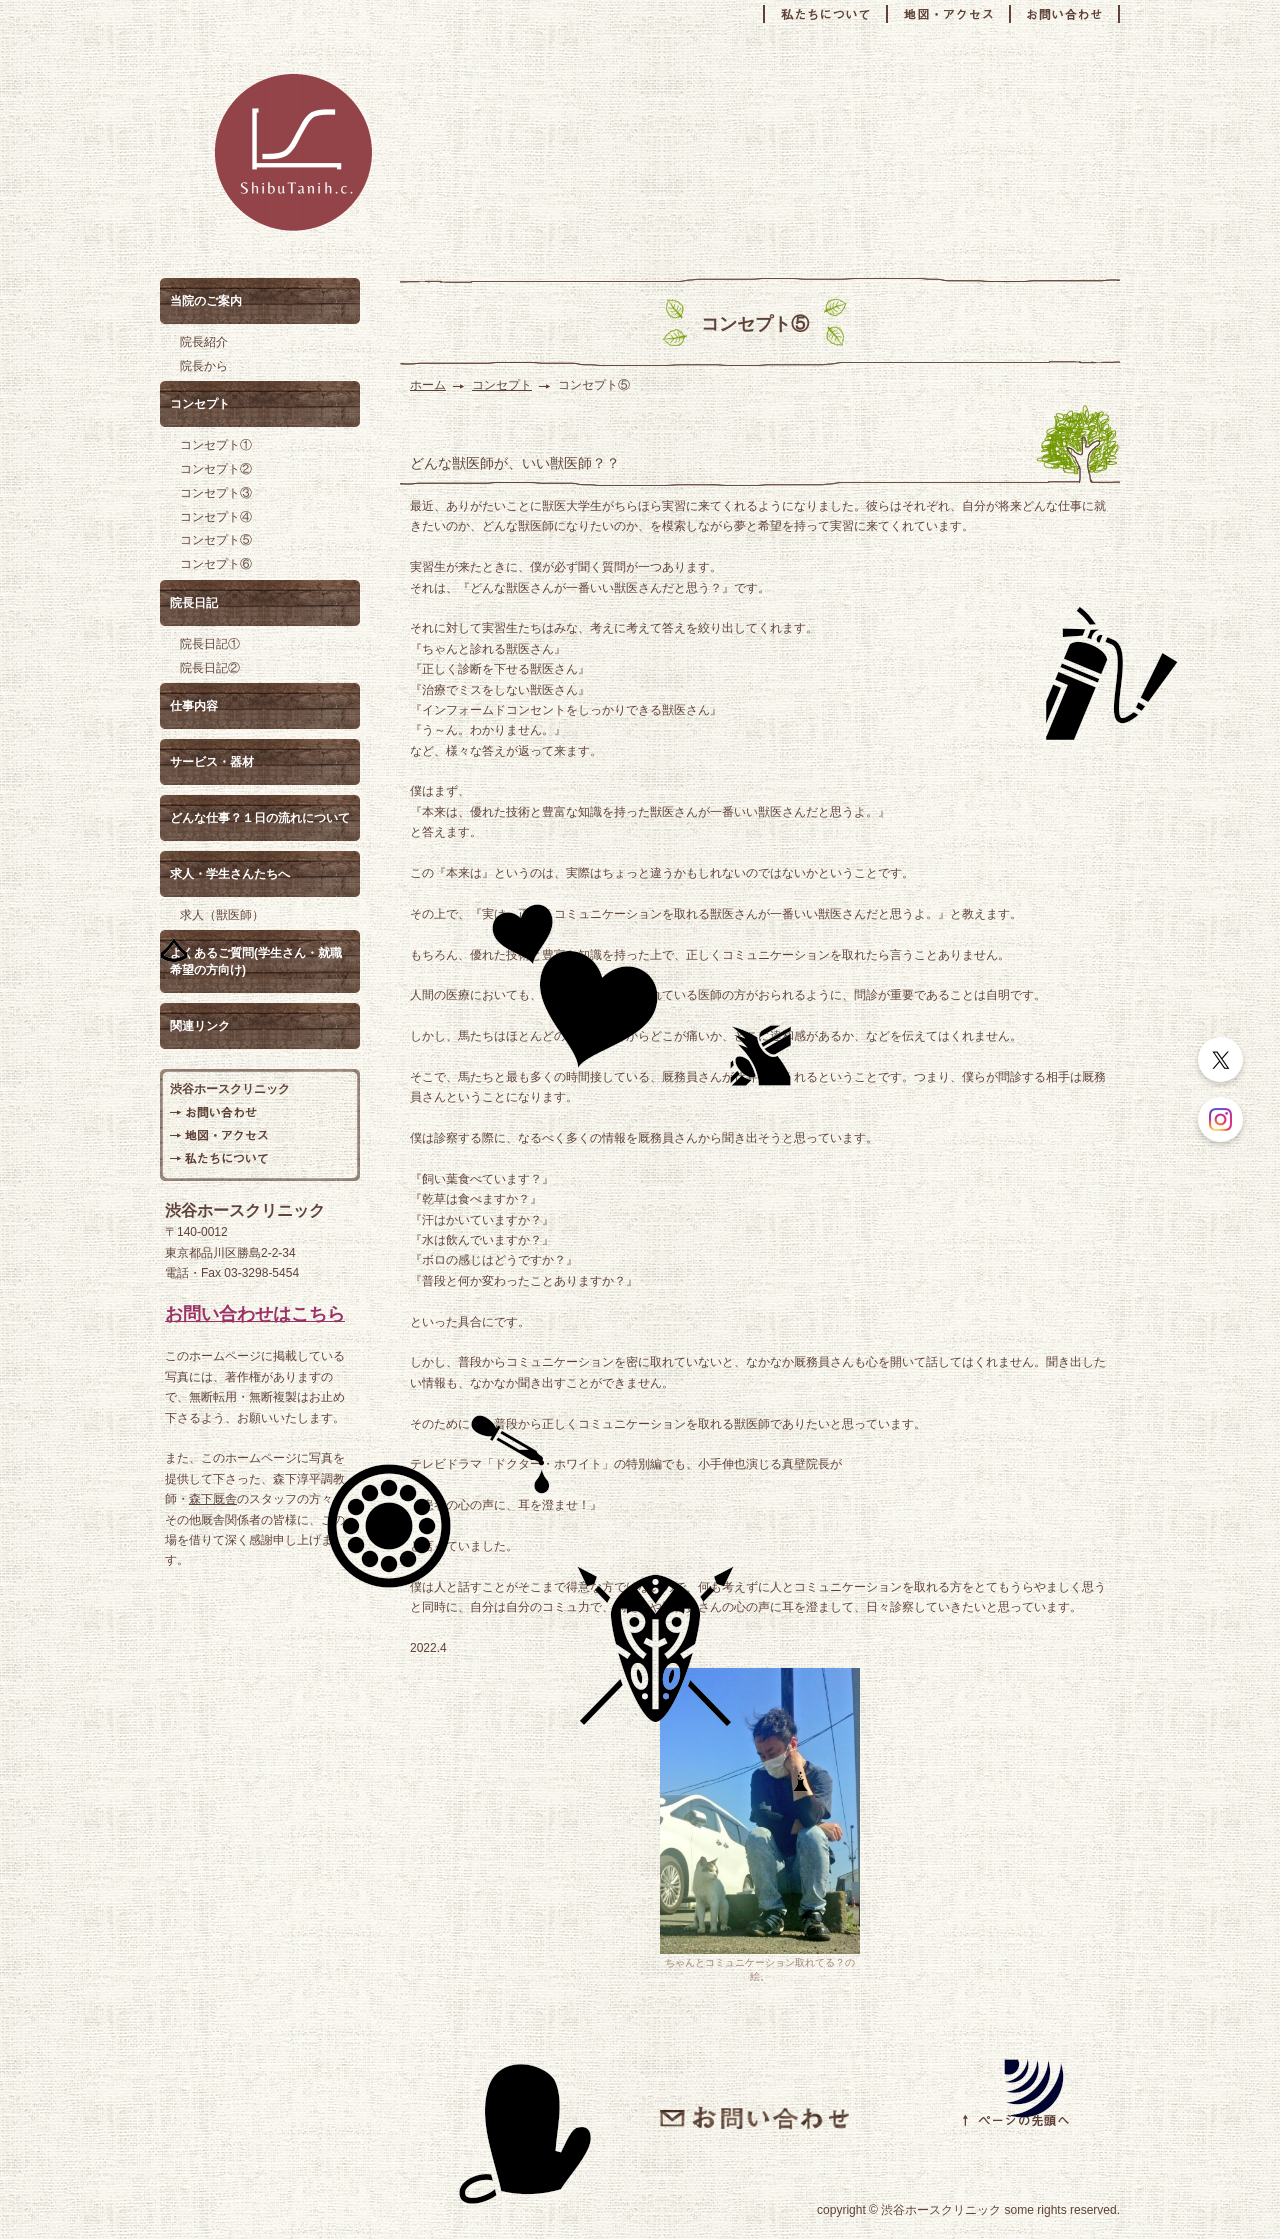  I want to click on split wood or gather firewood in a crafting game, so click(760, 1055).